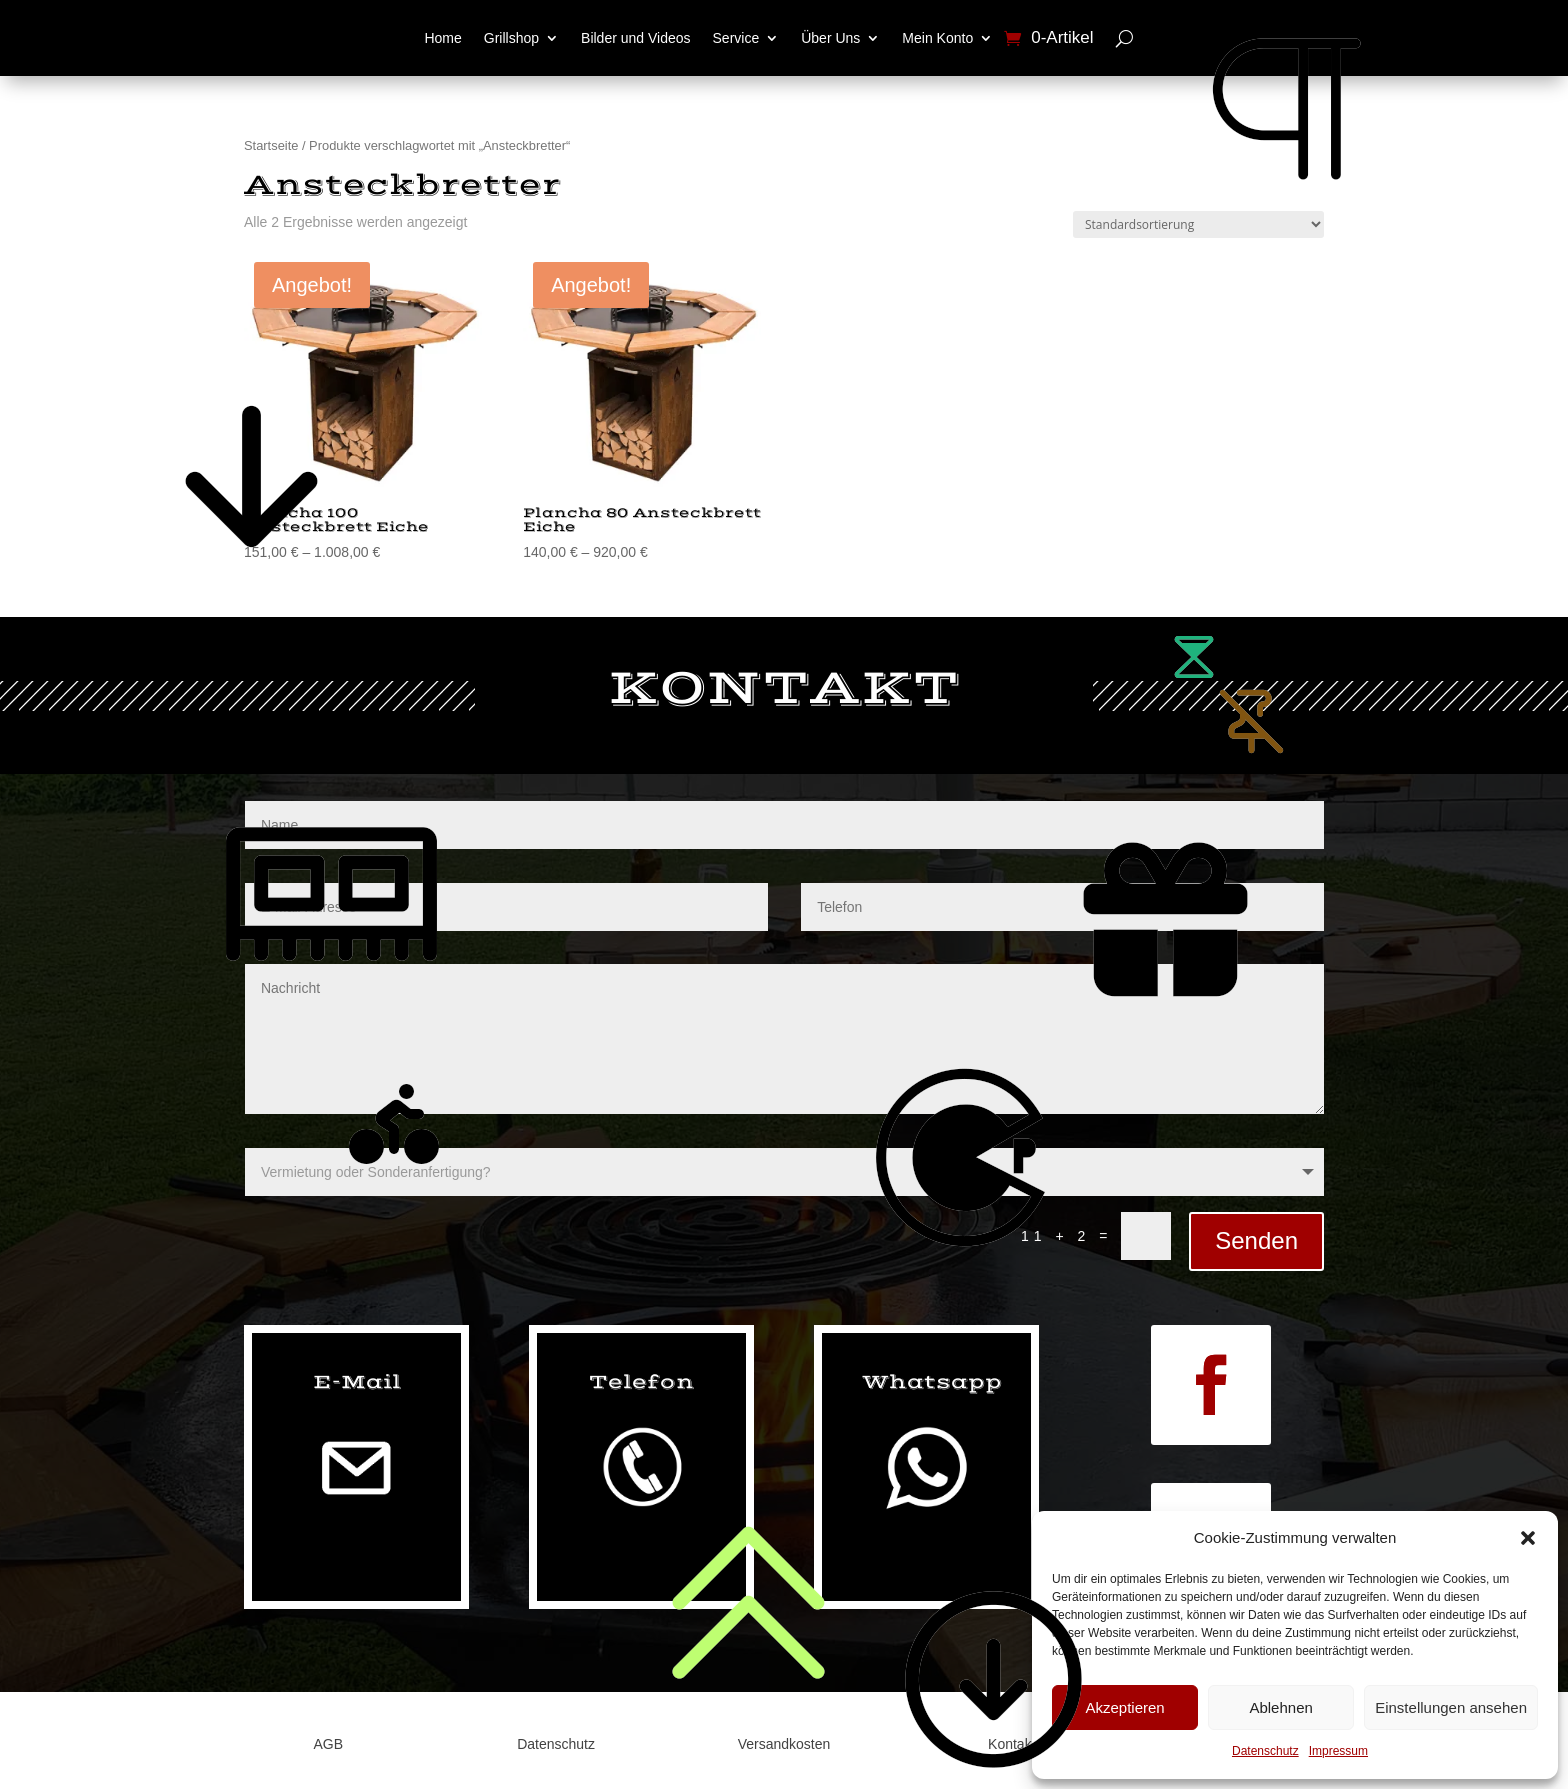 The image size is (1568, 1789). Describe the element at coordinates (331, 890) in the screenshot. I see `view system memory or RAM usage` at that location.